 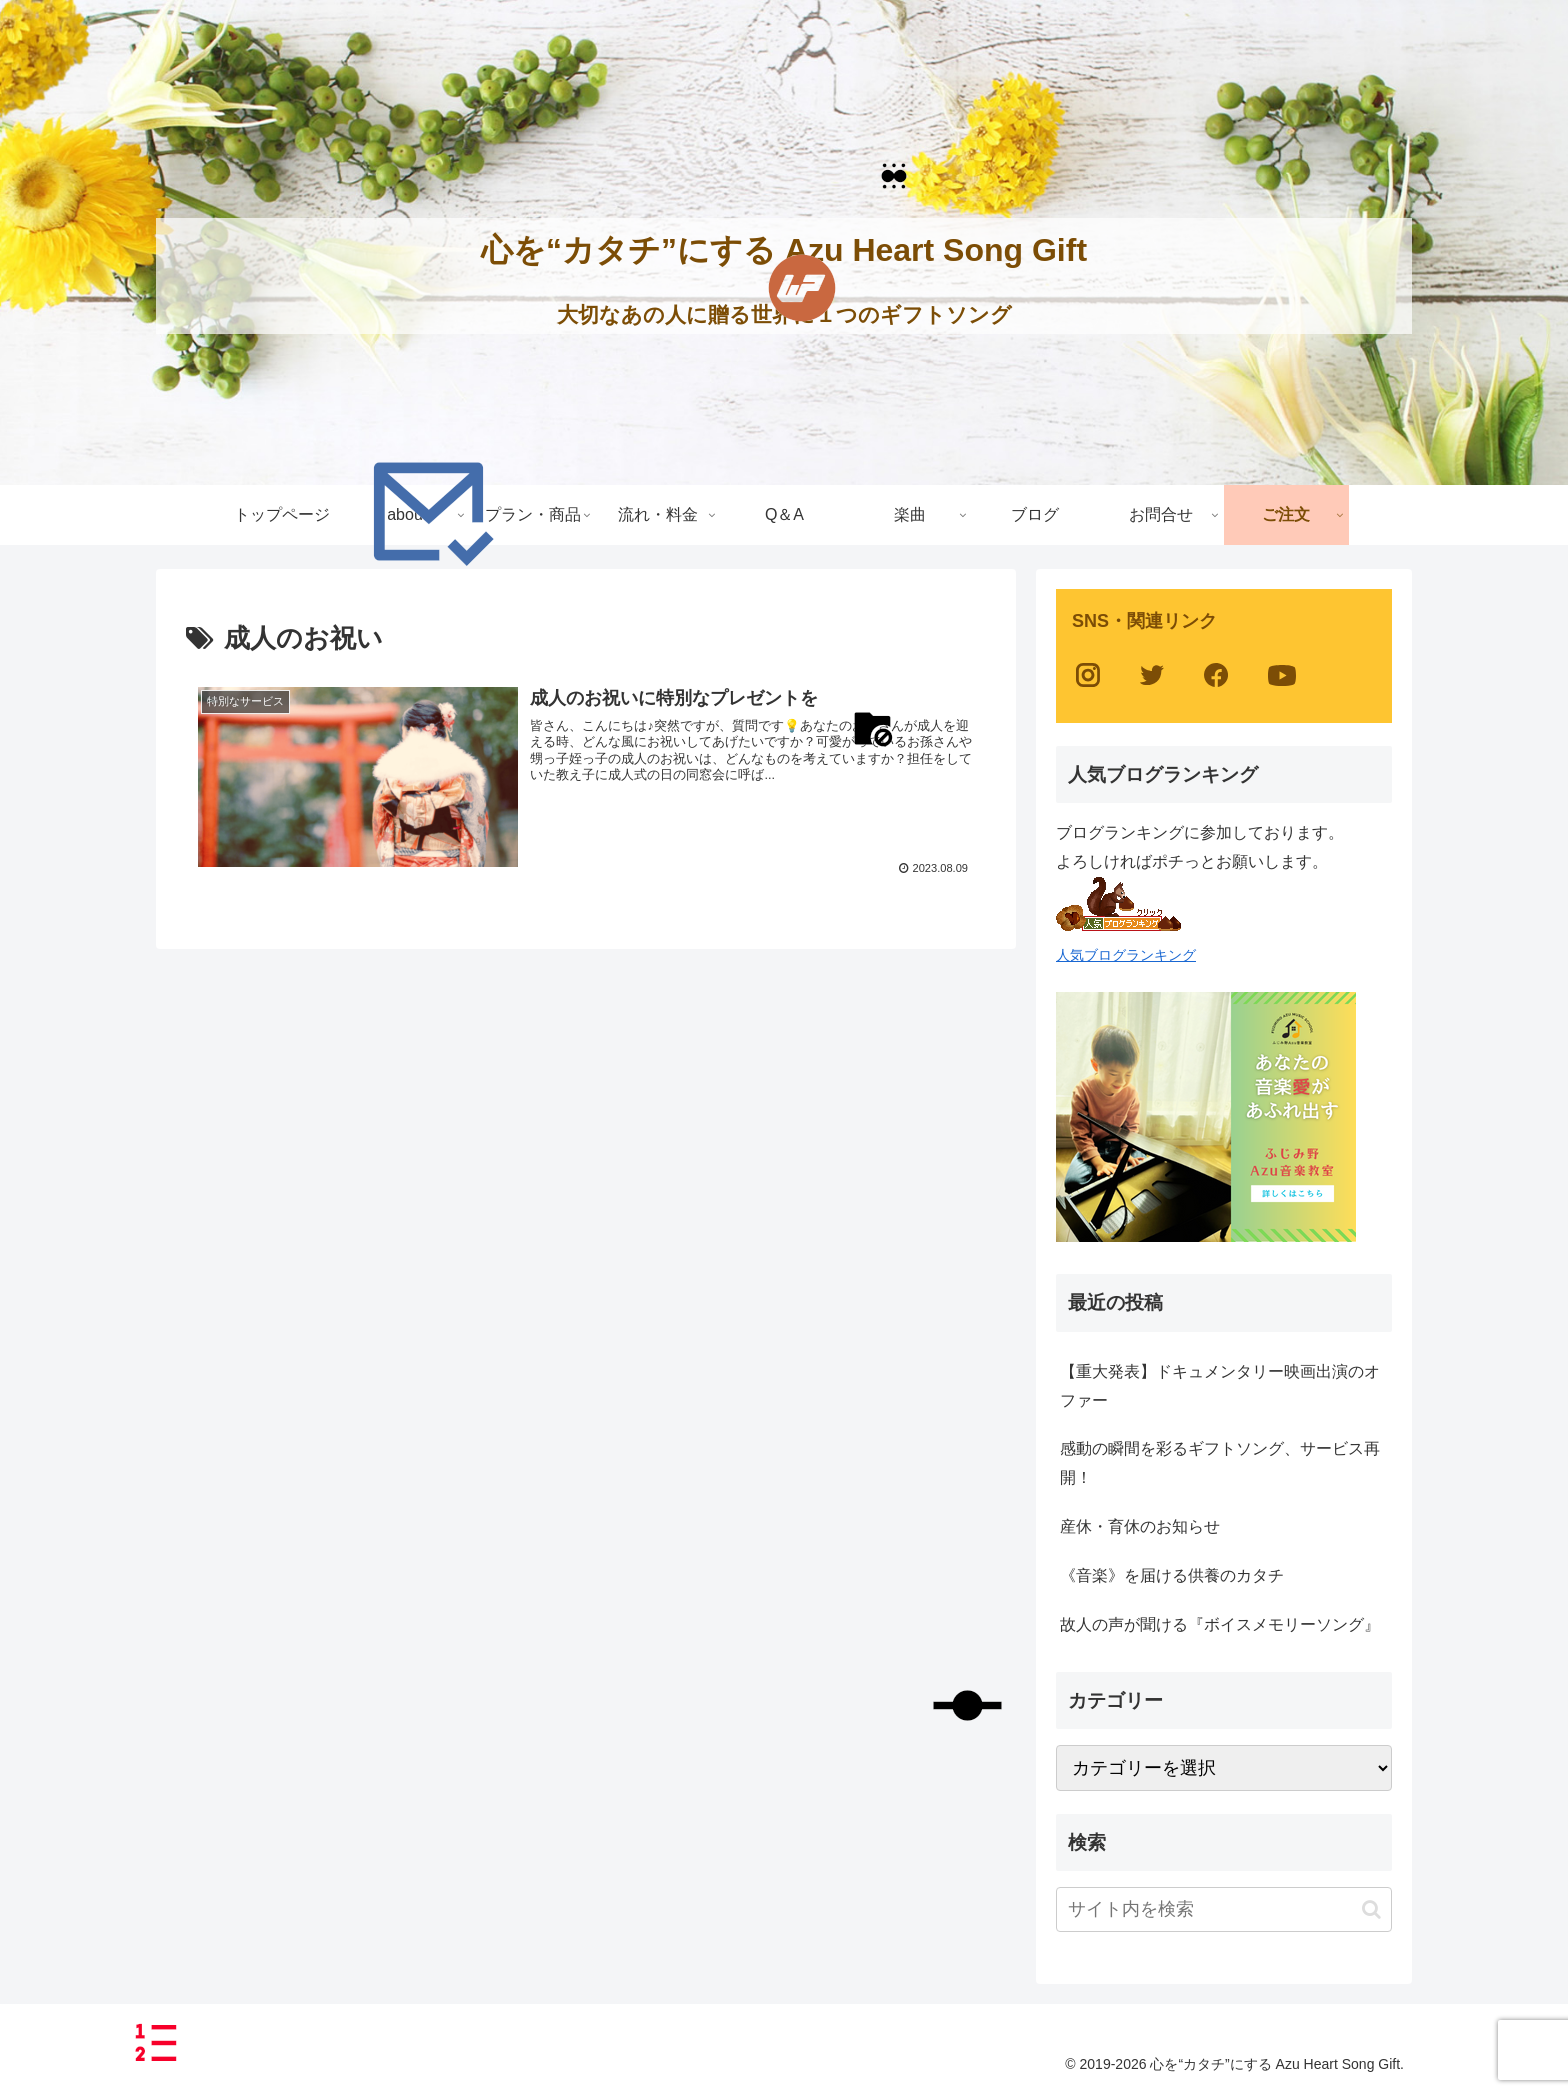 What do you see at coordinates (428, 511) in the screenshot?
I see `email successfully sent or delivered` at bounding box center [428, 511].